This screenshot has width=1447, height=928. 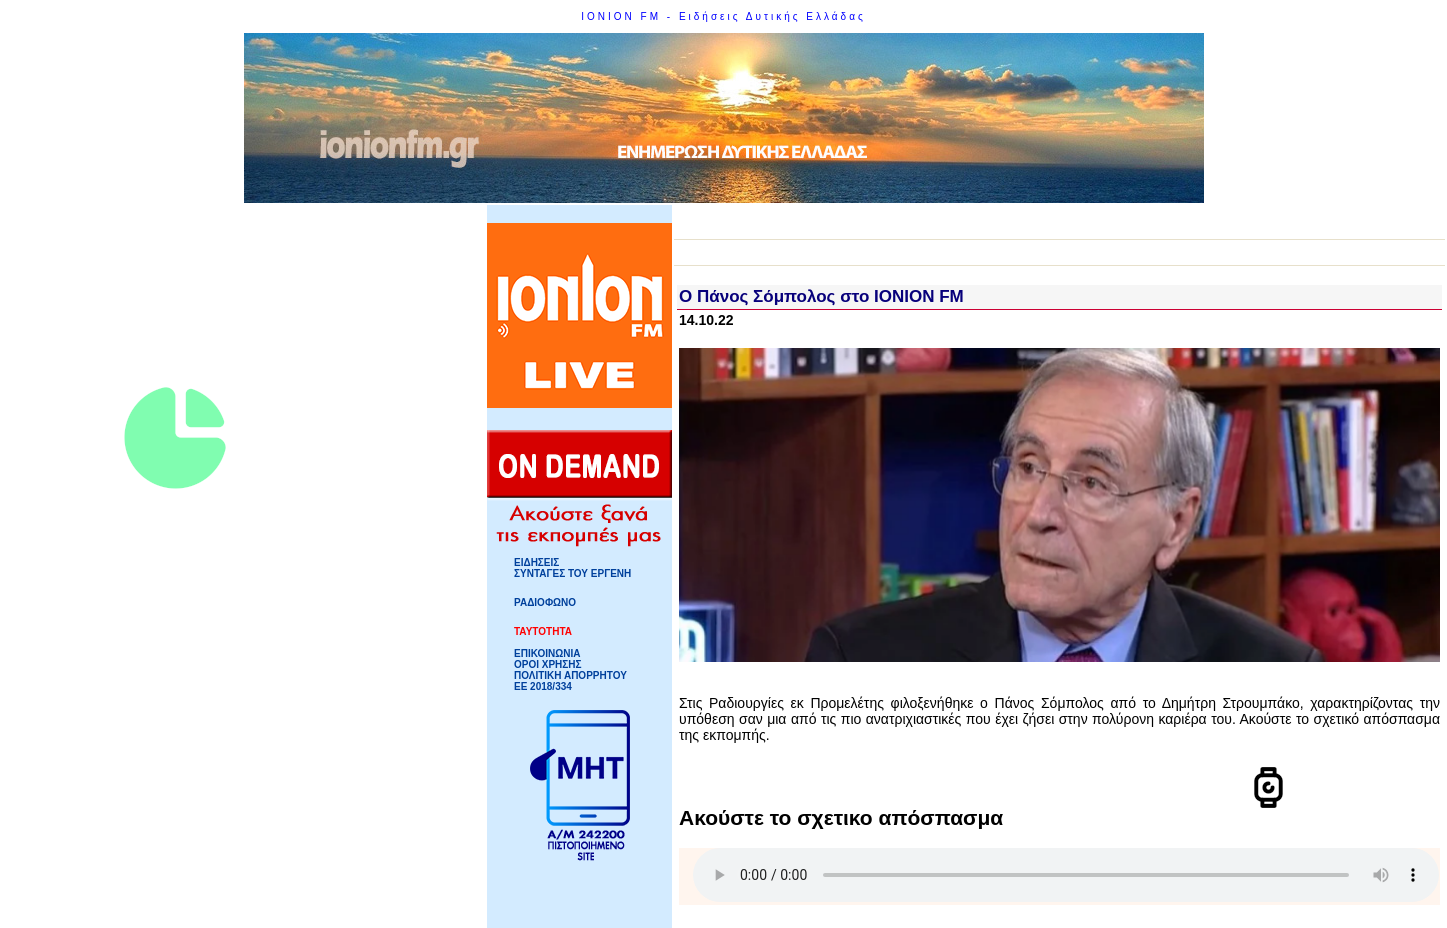 I want to click on view smartwatch activity statistics, so click(x=1268, y=787).